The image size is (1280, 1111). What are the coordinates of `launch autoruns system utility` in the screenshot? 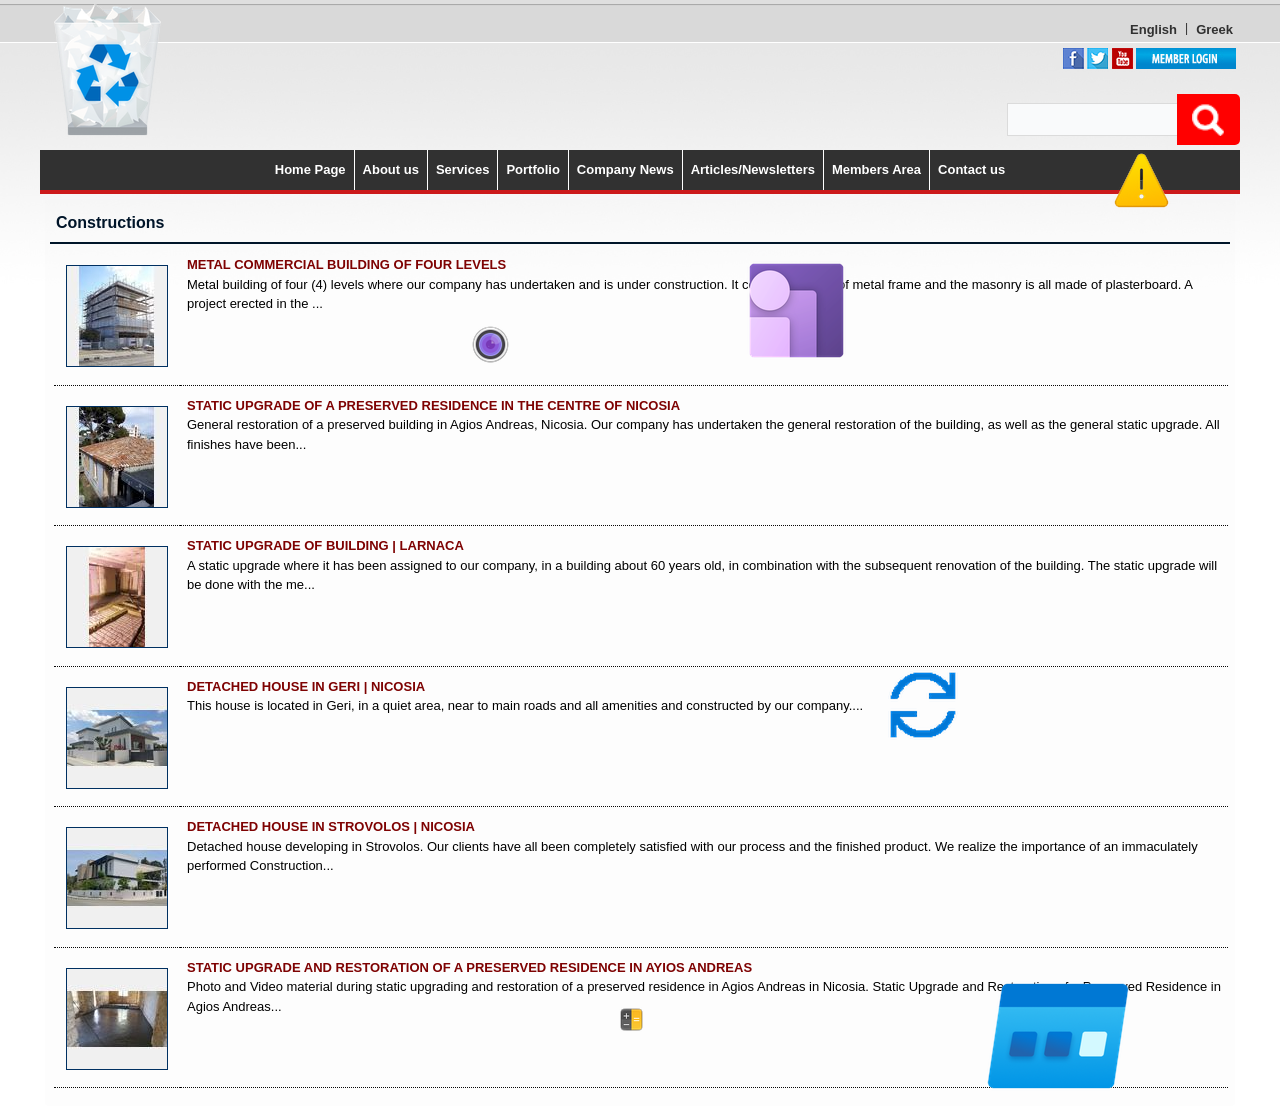 It's located at (1058, 1036).